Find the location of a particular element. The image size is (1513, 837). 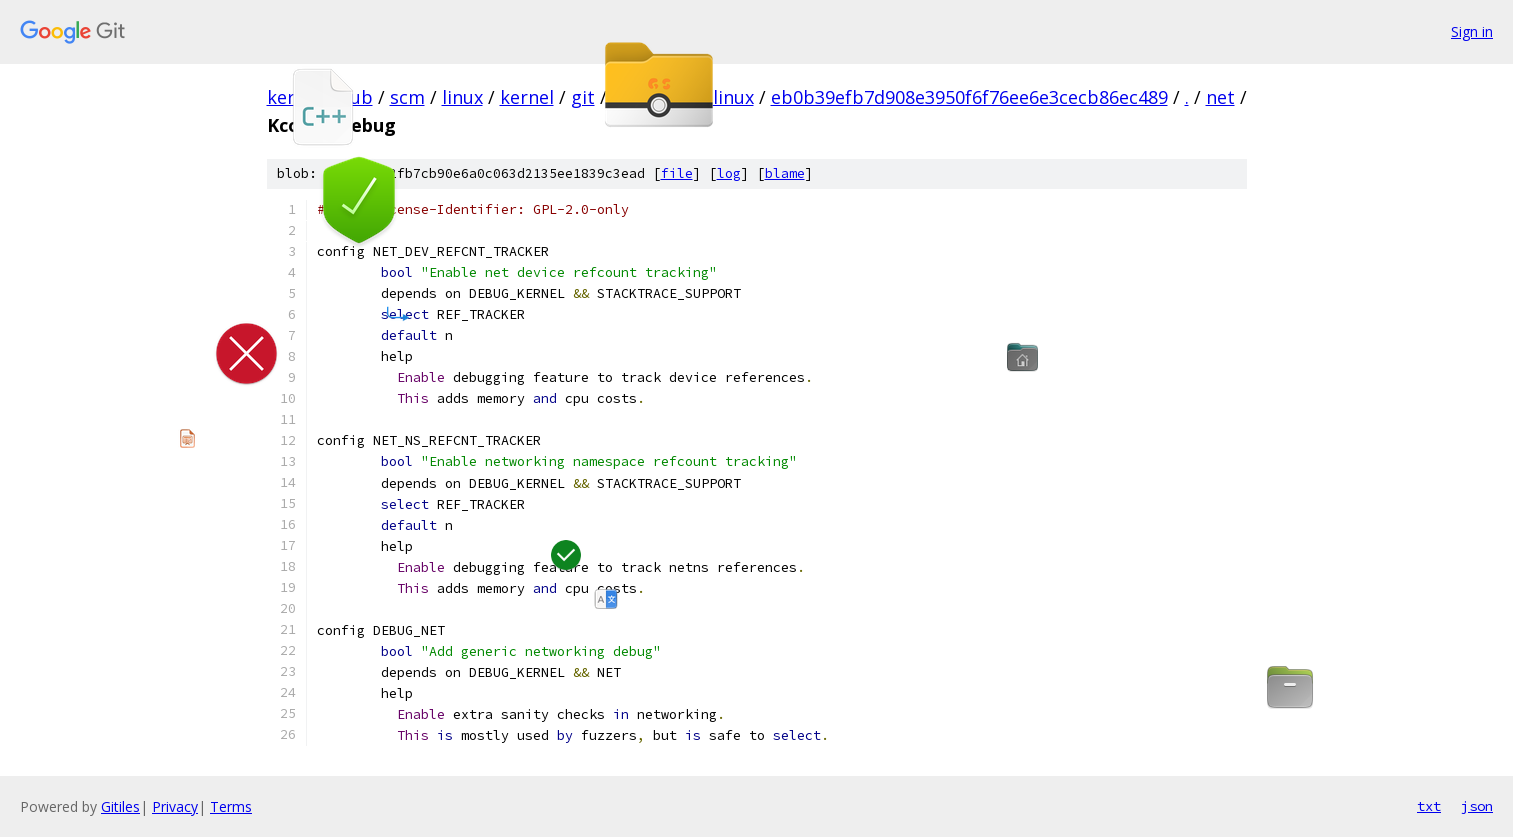

open the file manager app is located at coordinates (1290, 687).